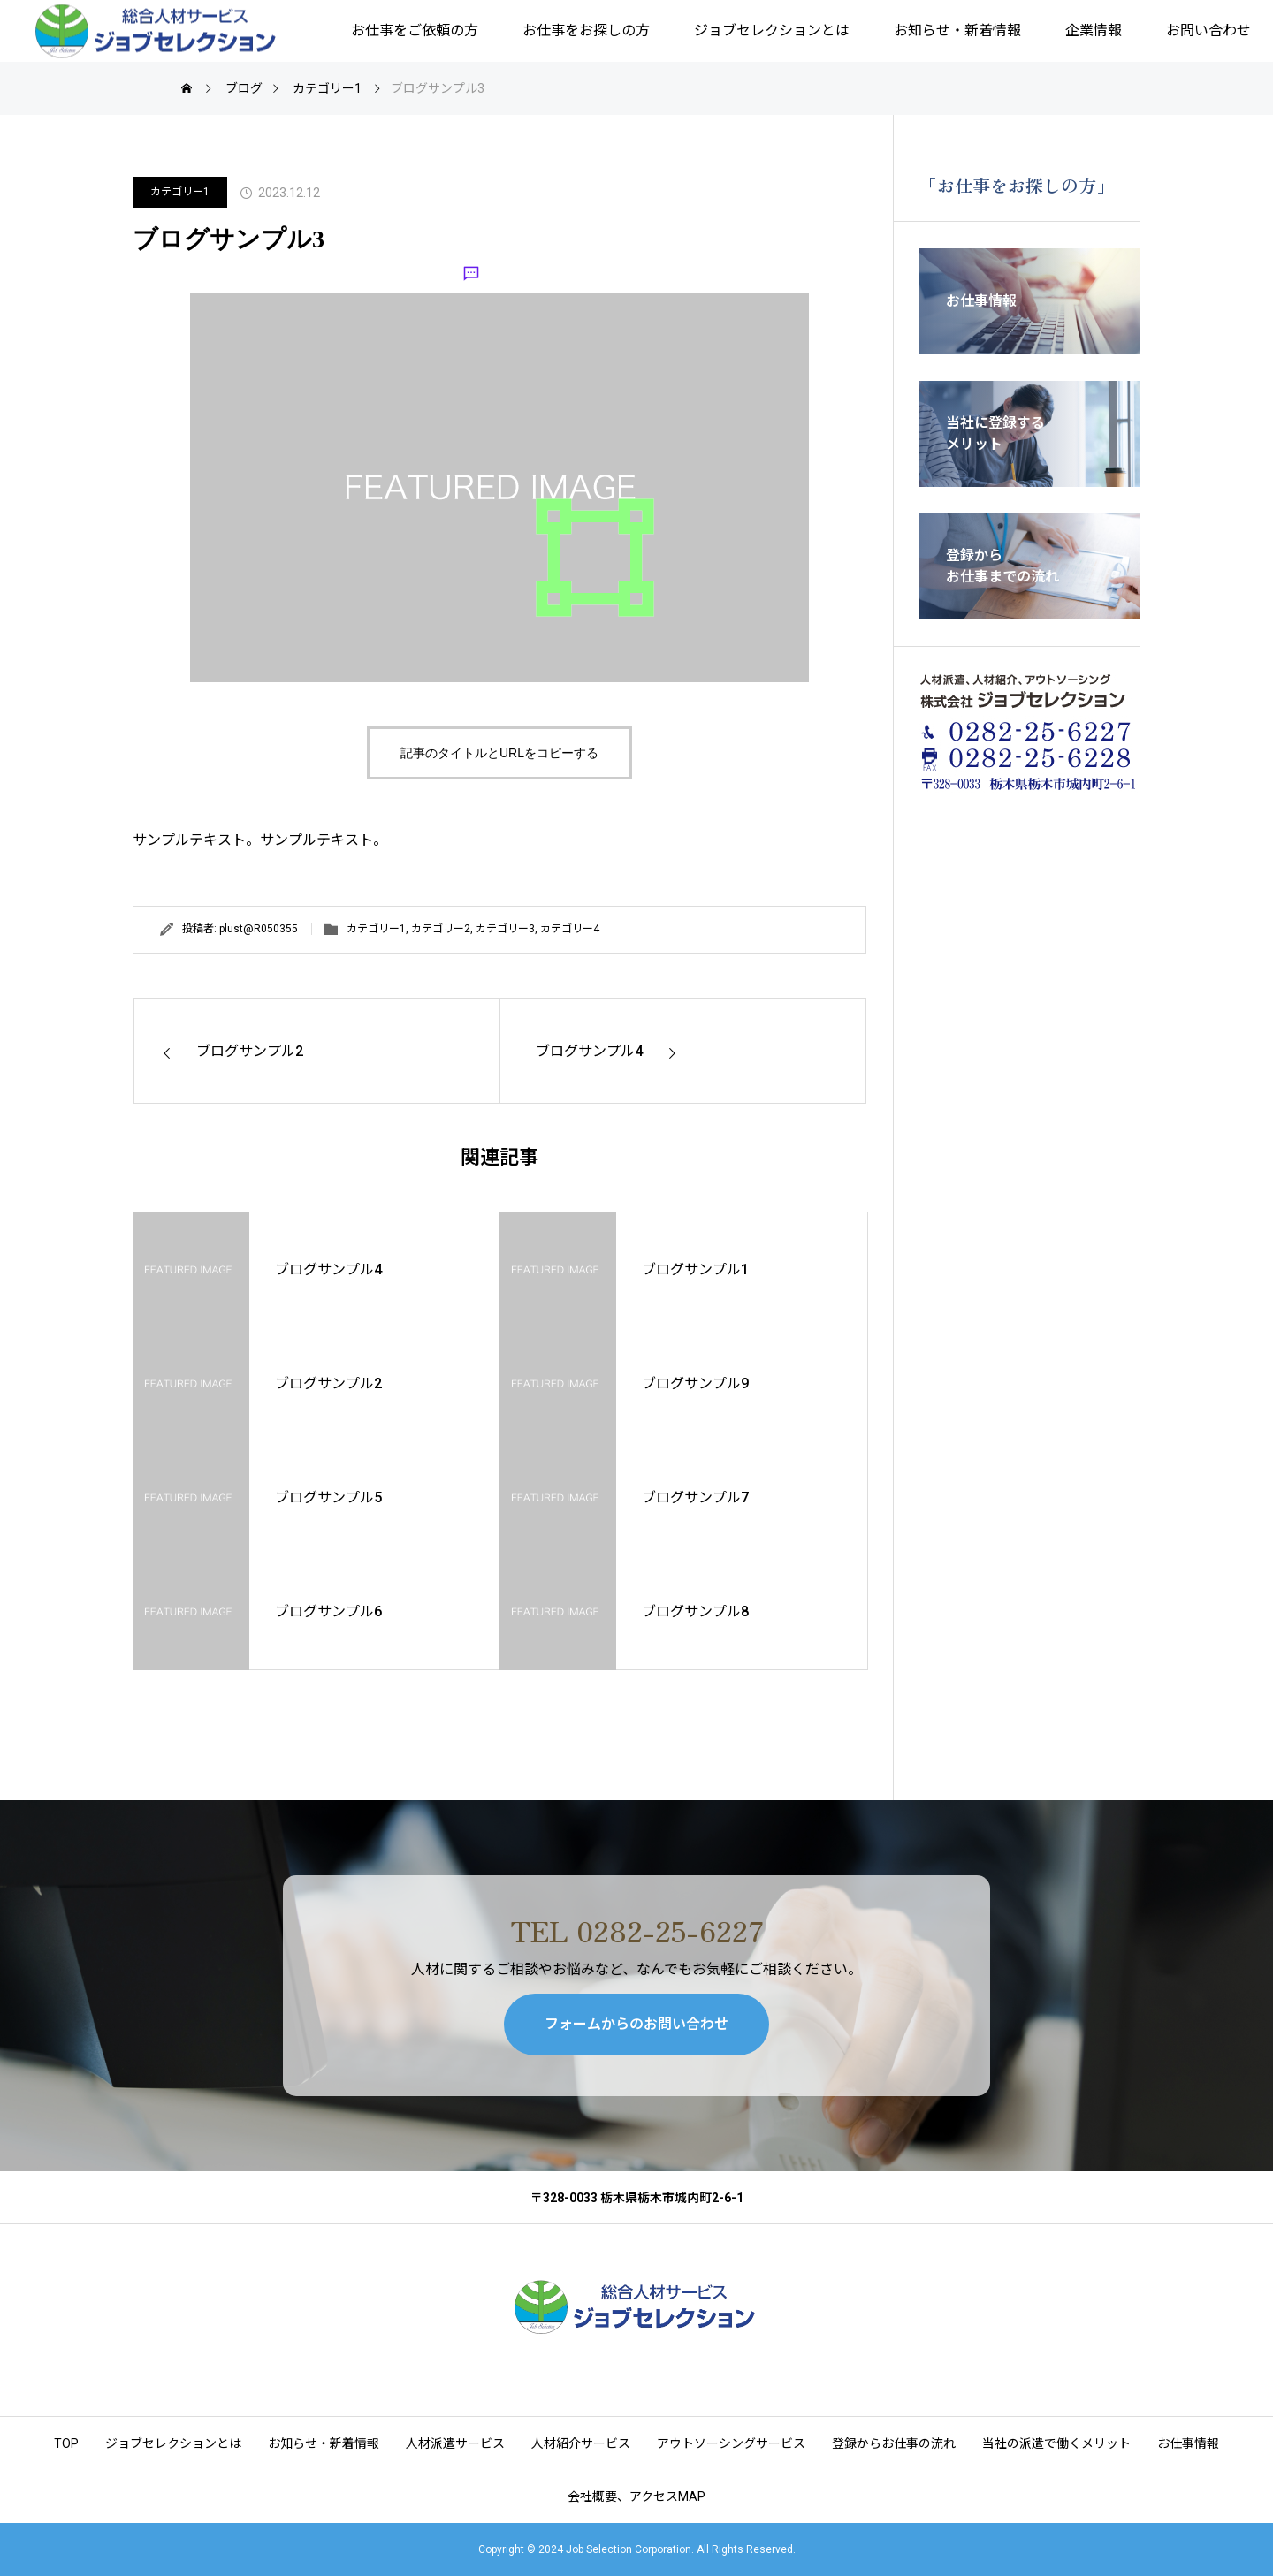 The height and width of the screenshot is (2576, 1273). What do you see at coordinates (595, 558) in the screenshot?
I see `edit shape or object boundaries` at bounding box center [595, 558].